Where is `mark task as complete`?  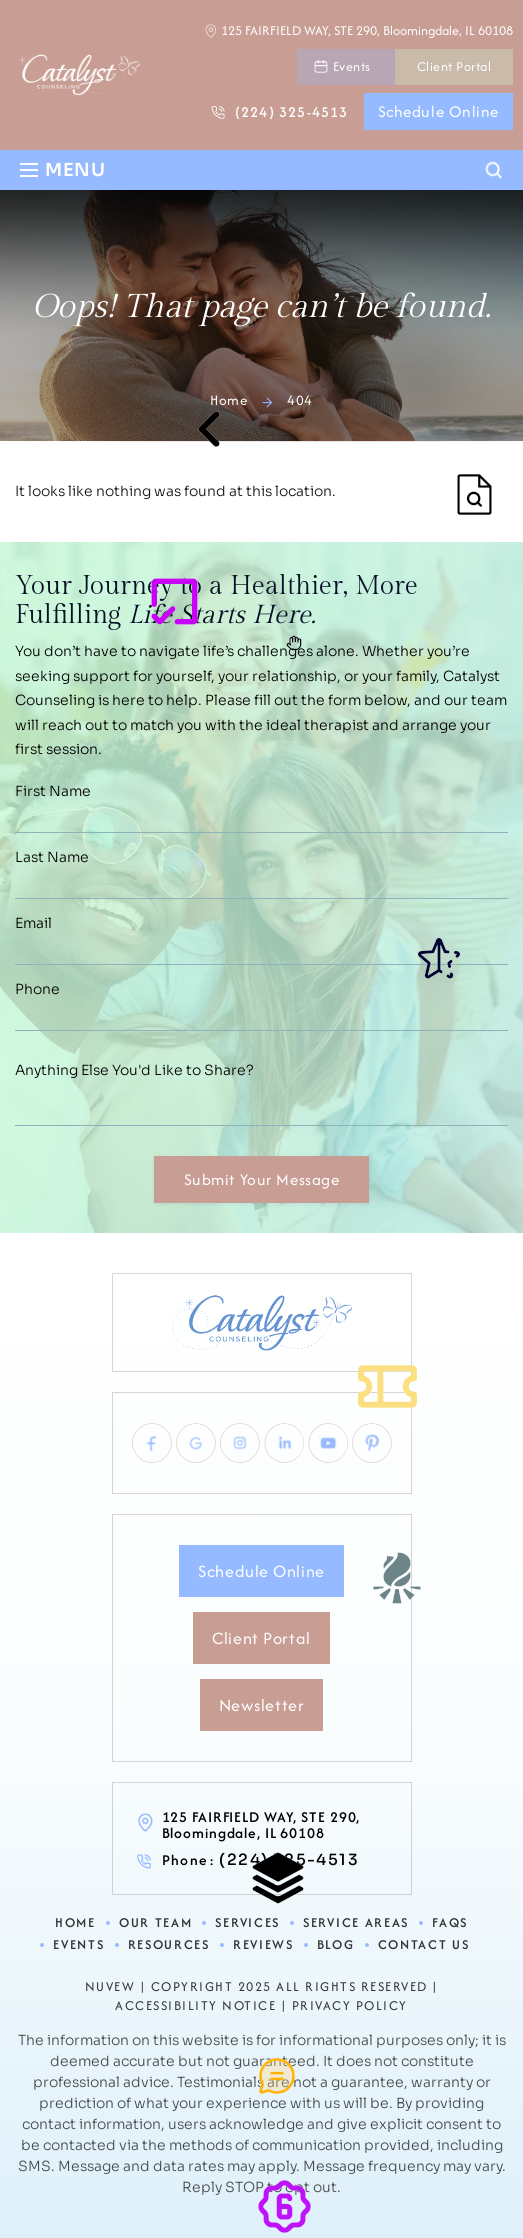
mark task as complete is located at coordinates (174, 601).